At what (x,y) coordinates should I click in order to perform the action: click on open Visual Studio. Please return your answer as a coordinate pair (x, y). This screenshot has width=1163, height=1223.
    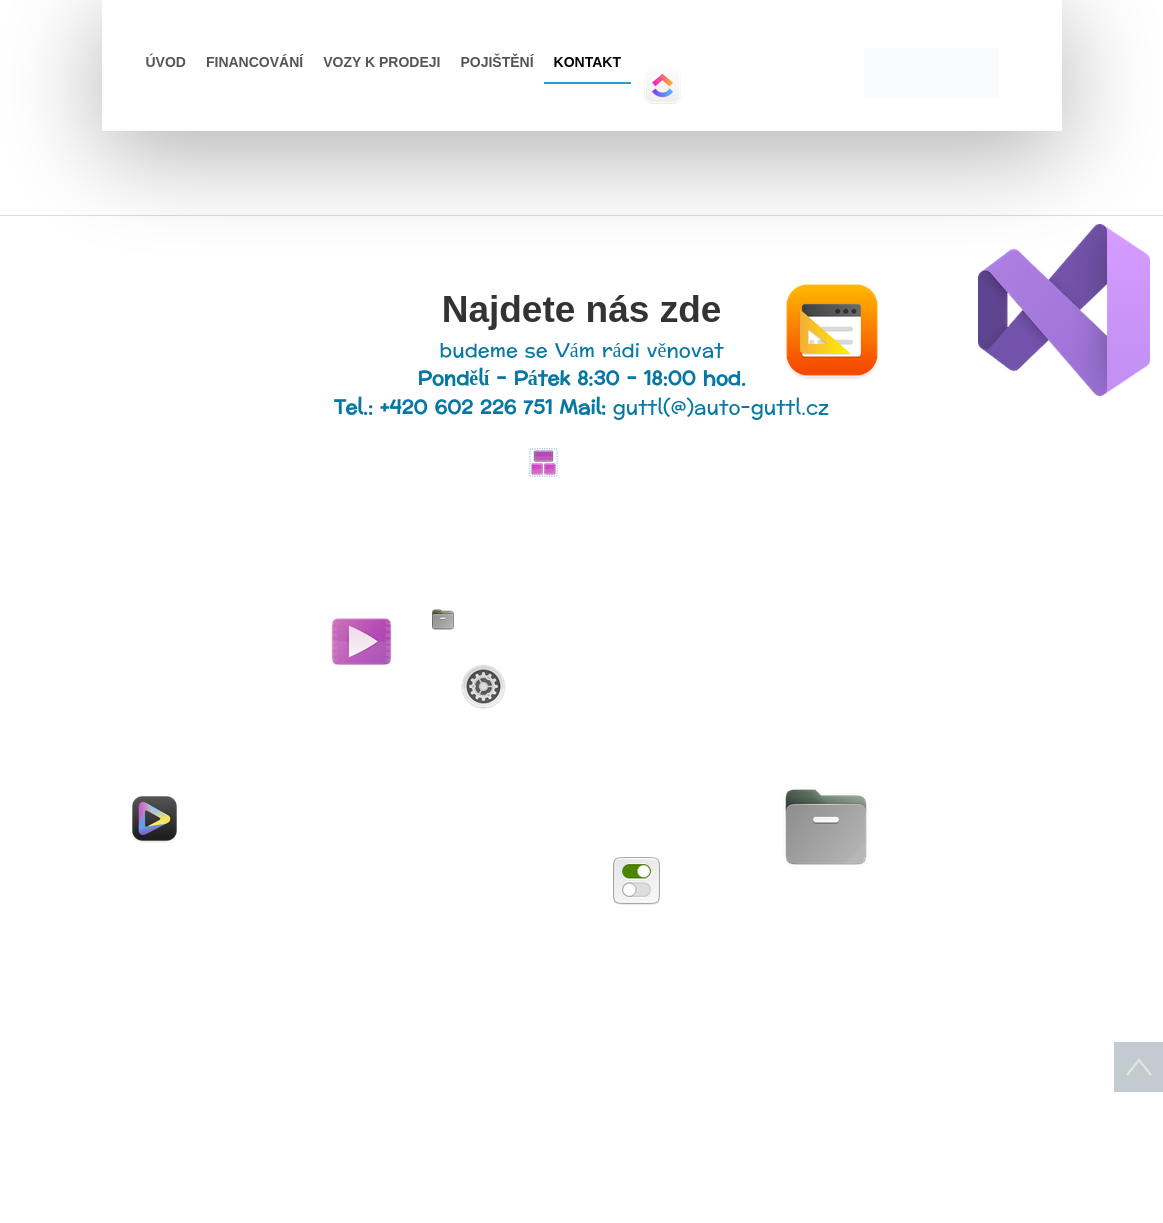
    Looking at the image, I should click on (1064, 310).